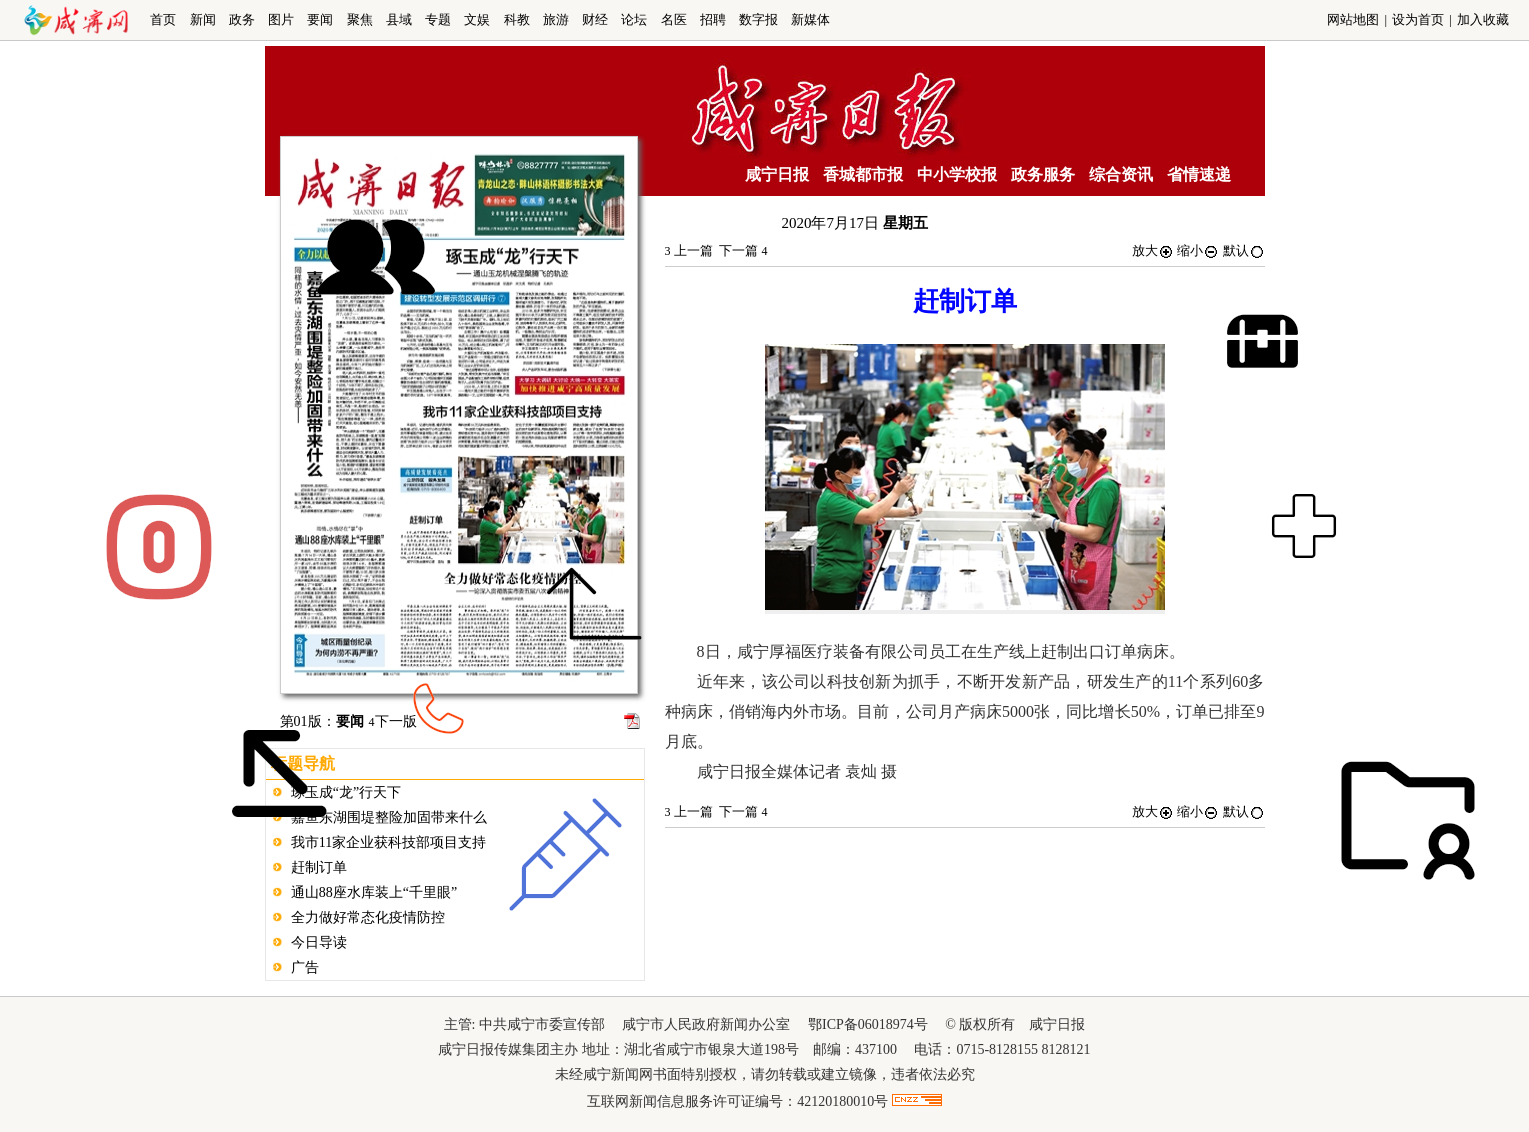 This screenshot has width=1529, height=1132. What do you see at coordinates (159, 547) in the screenshot?
I see `indicates zero items or empty count` at bounding box center [159, 547].